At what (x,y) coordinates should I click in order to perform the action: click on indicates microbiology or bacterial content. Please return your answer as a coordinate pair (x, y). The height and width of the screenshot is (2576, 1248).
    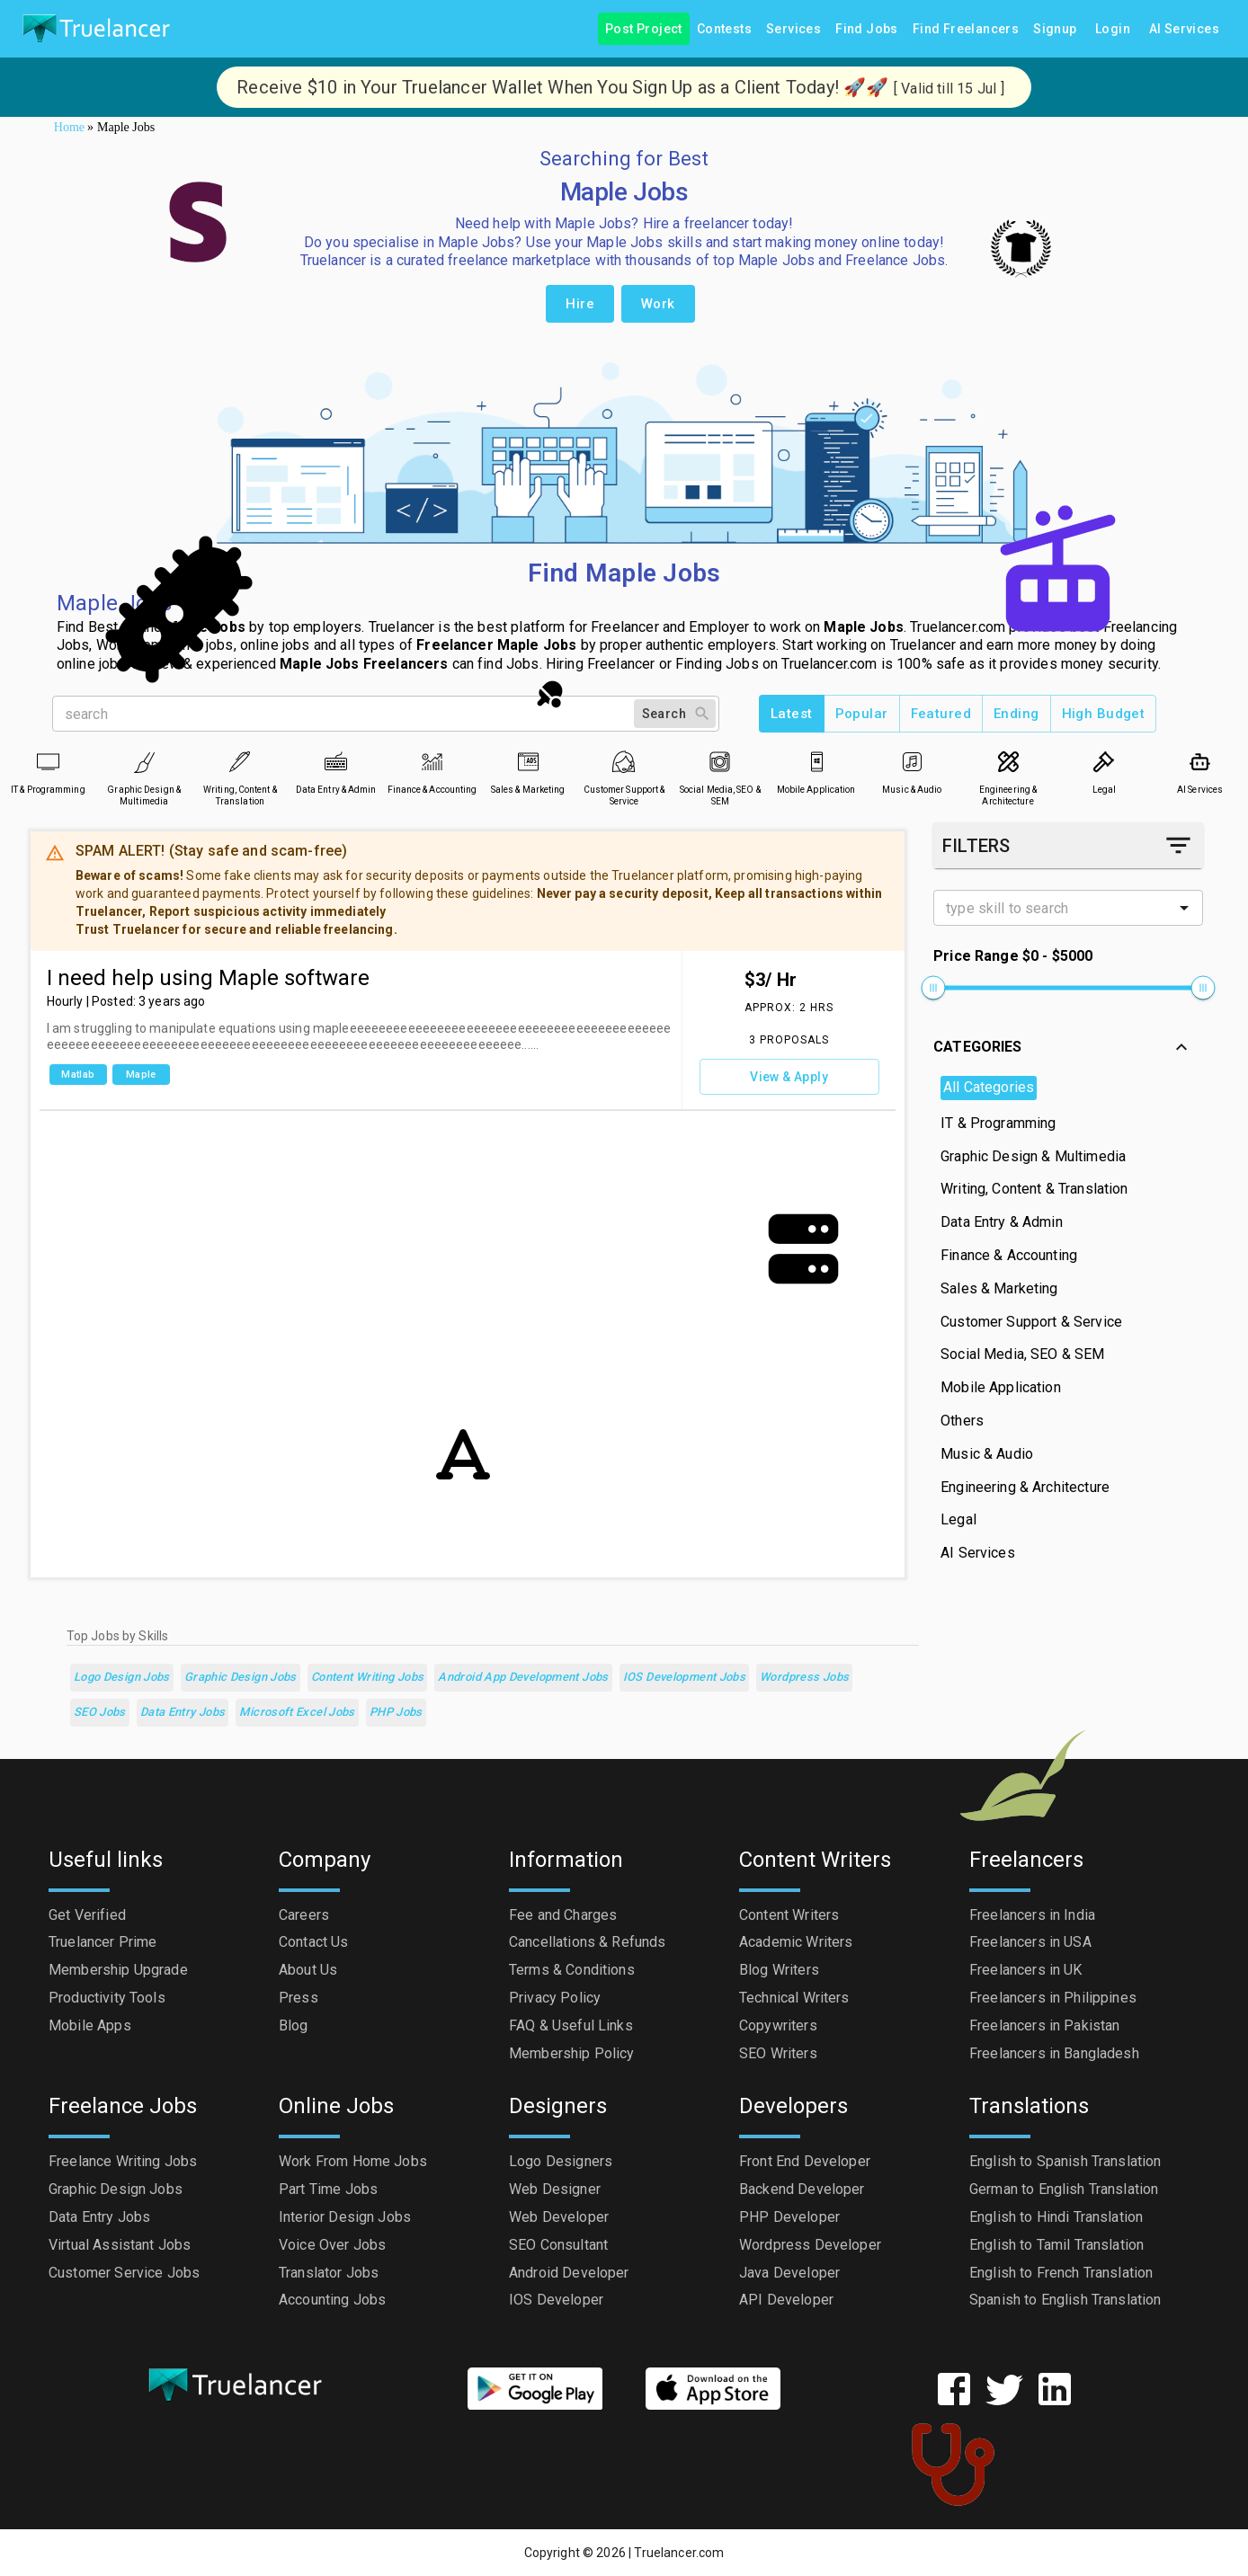
    Looking at the image, I should click on (179, 609).